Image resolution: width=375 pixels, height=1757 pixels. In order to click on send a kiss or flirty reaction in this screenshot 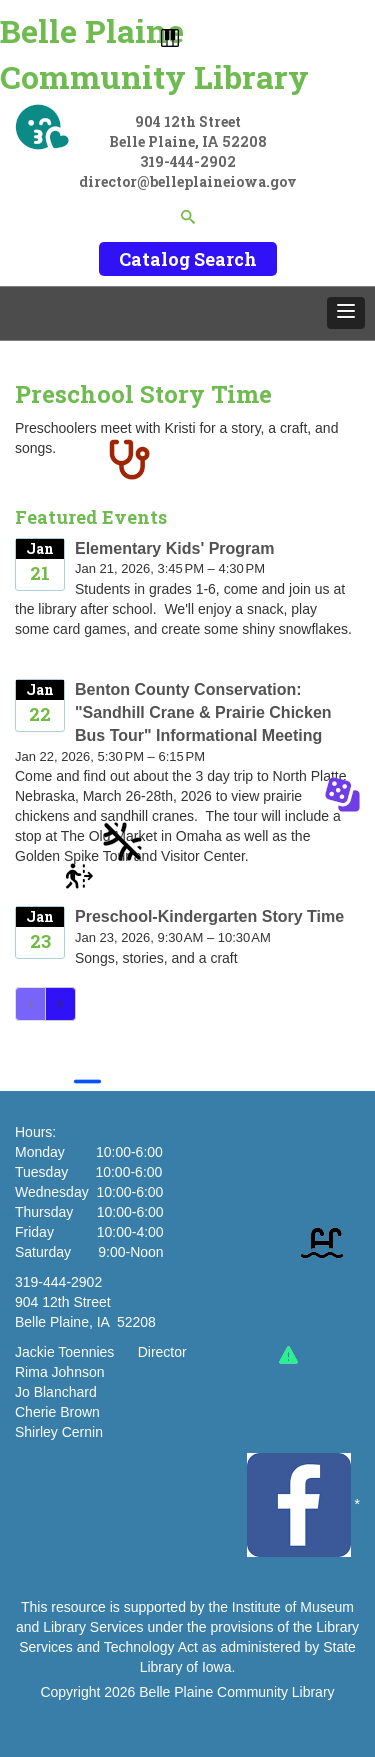, I will do `click(41, 127)`.